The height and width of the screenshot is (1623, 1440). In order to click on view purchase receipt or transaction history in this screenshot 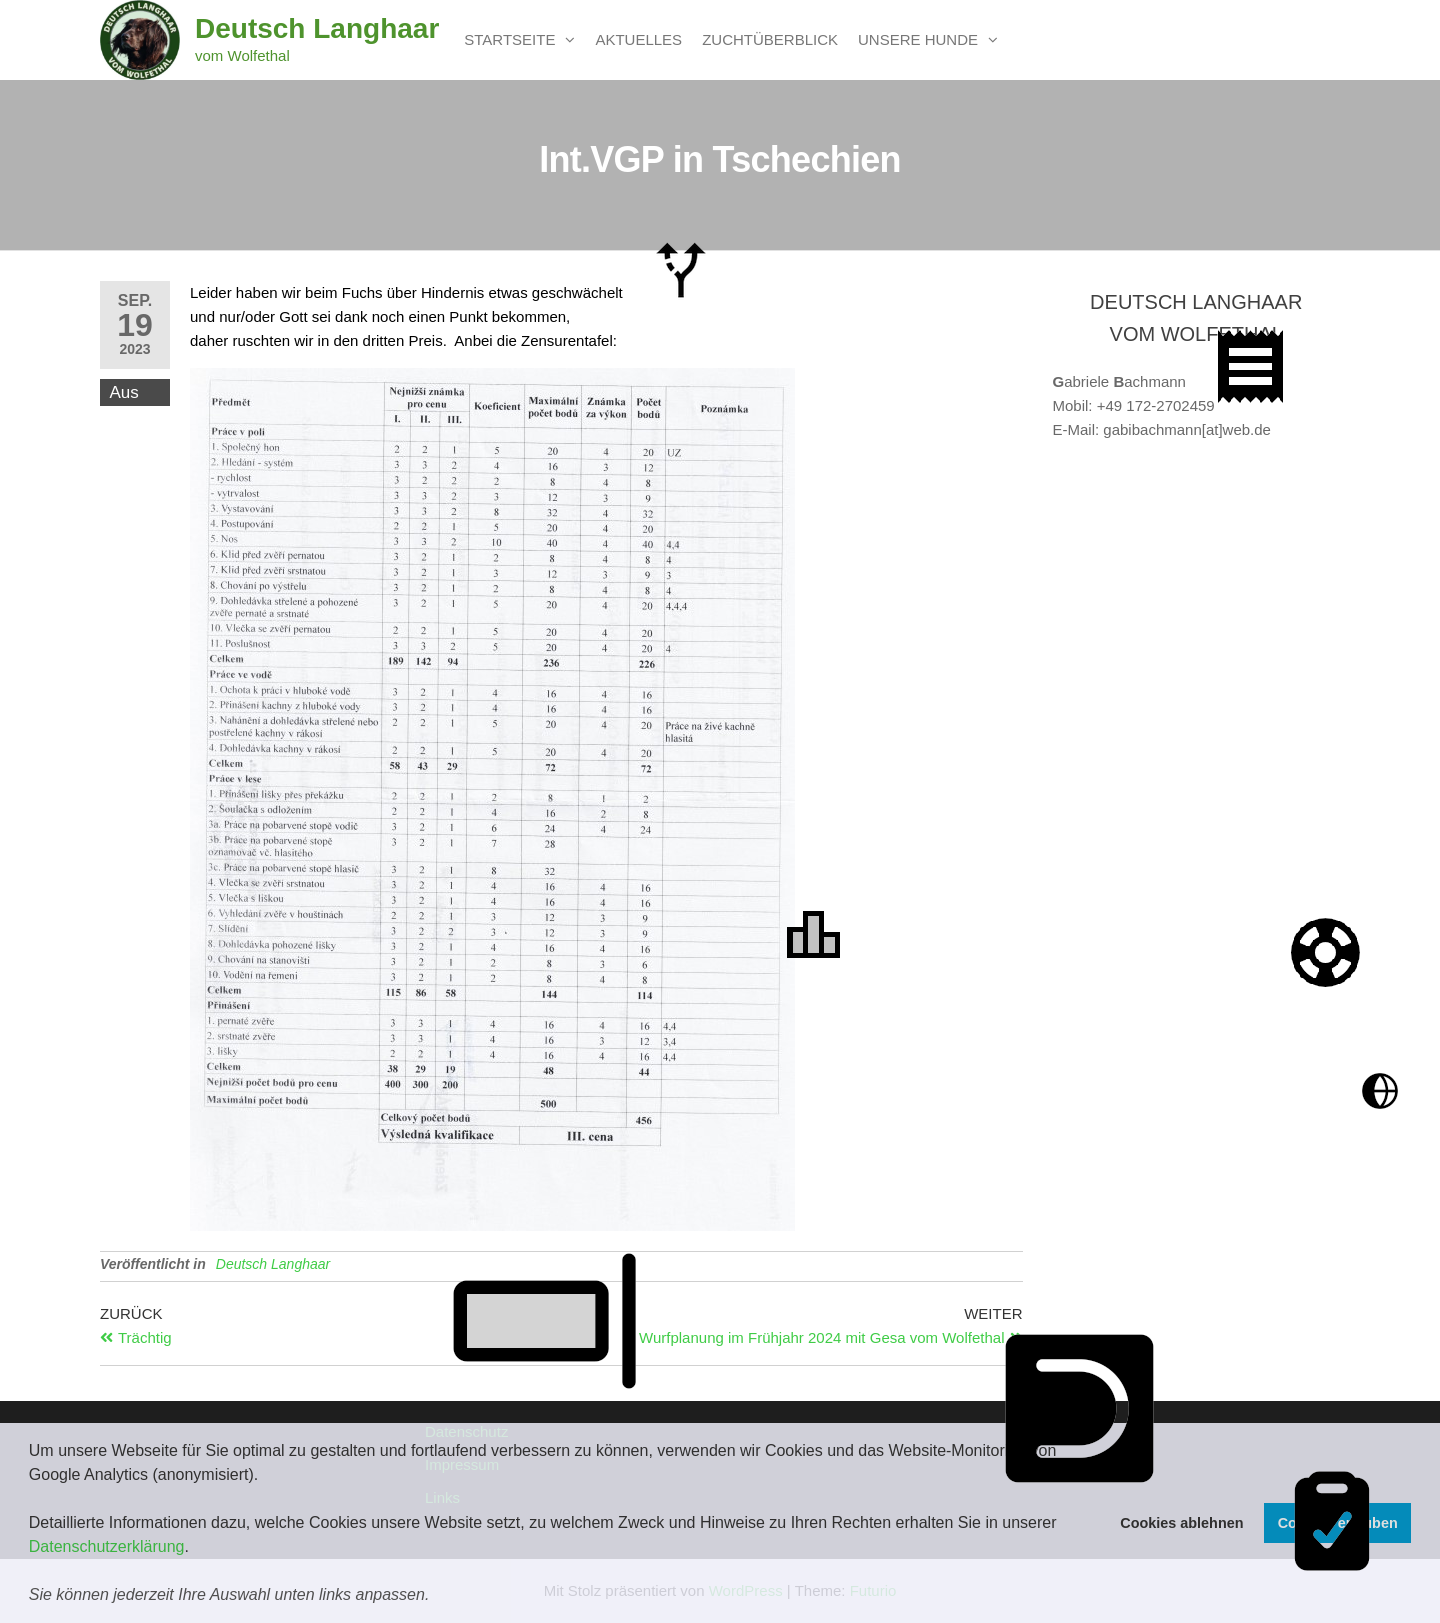, I will do `click(1250, 366)`.